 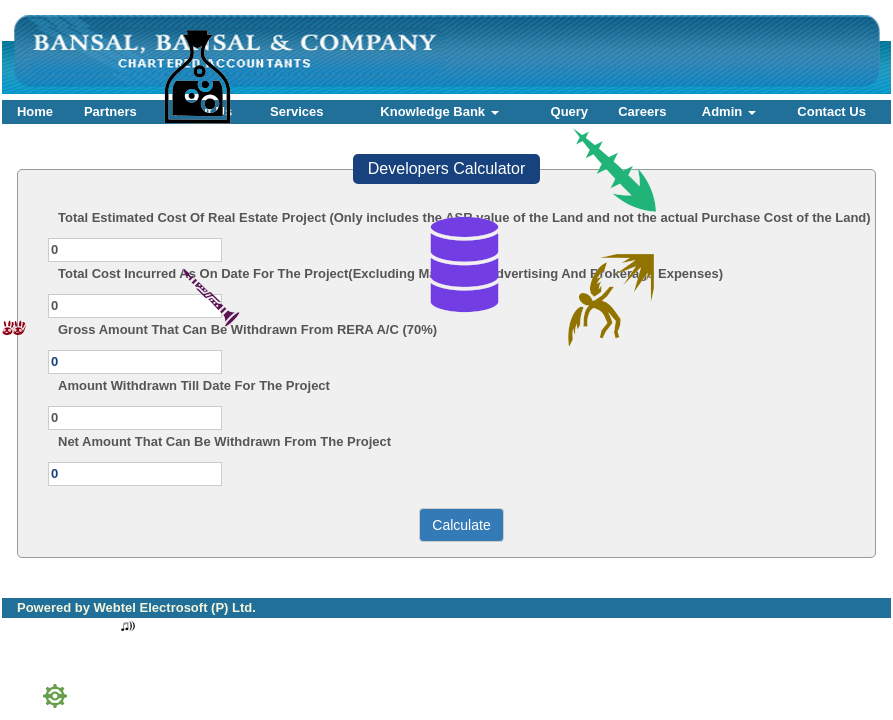 What do you see at coordinates (55, 696) in the screenshot?
I see `access settings or preferences` at bounding box center [55, 696].